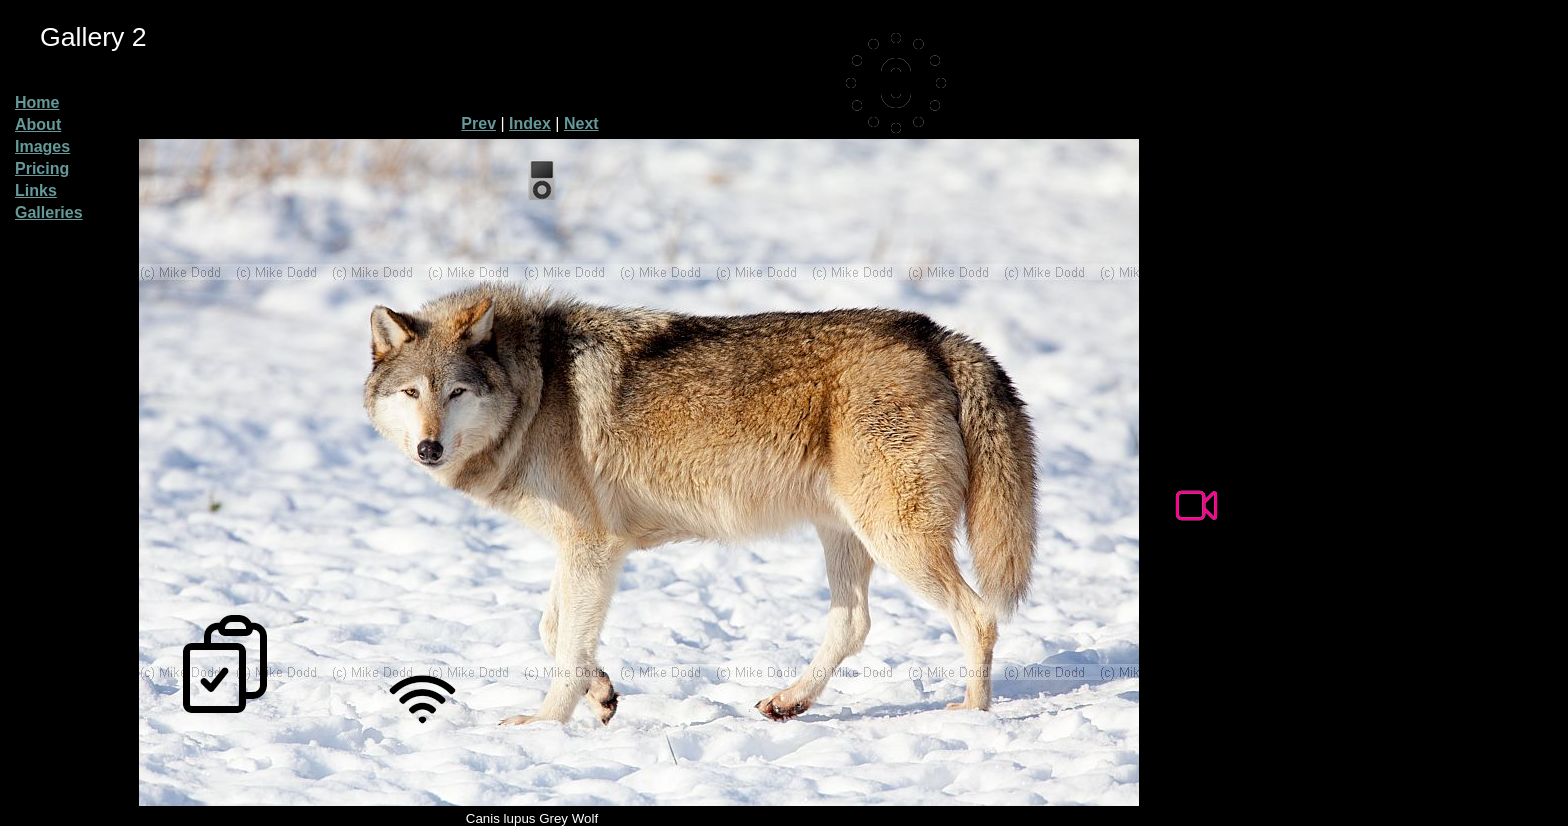 This screenshot has width=1568, height=826. Describe the element at coordinates (542, 180) in the screenshot. I see `open multimedia player application` at that location.